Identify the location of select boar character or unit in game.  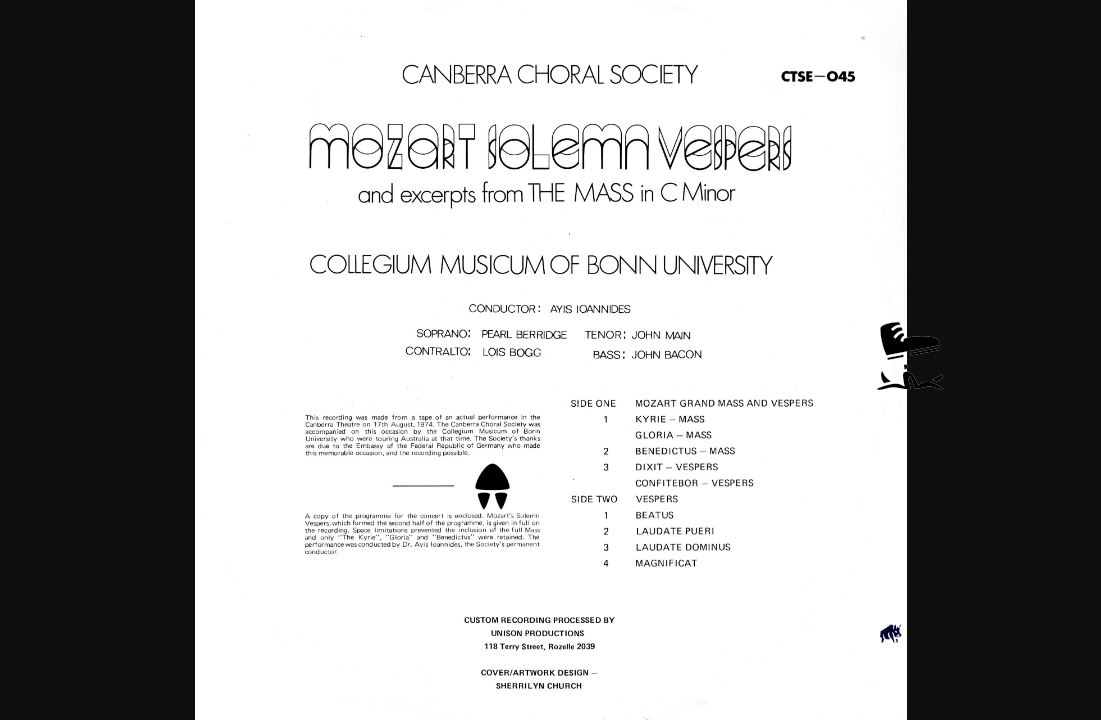
(891, 633).